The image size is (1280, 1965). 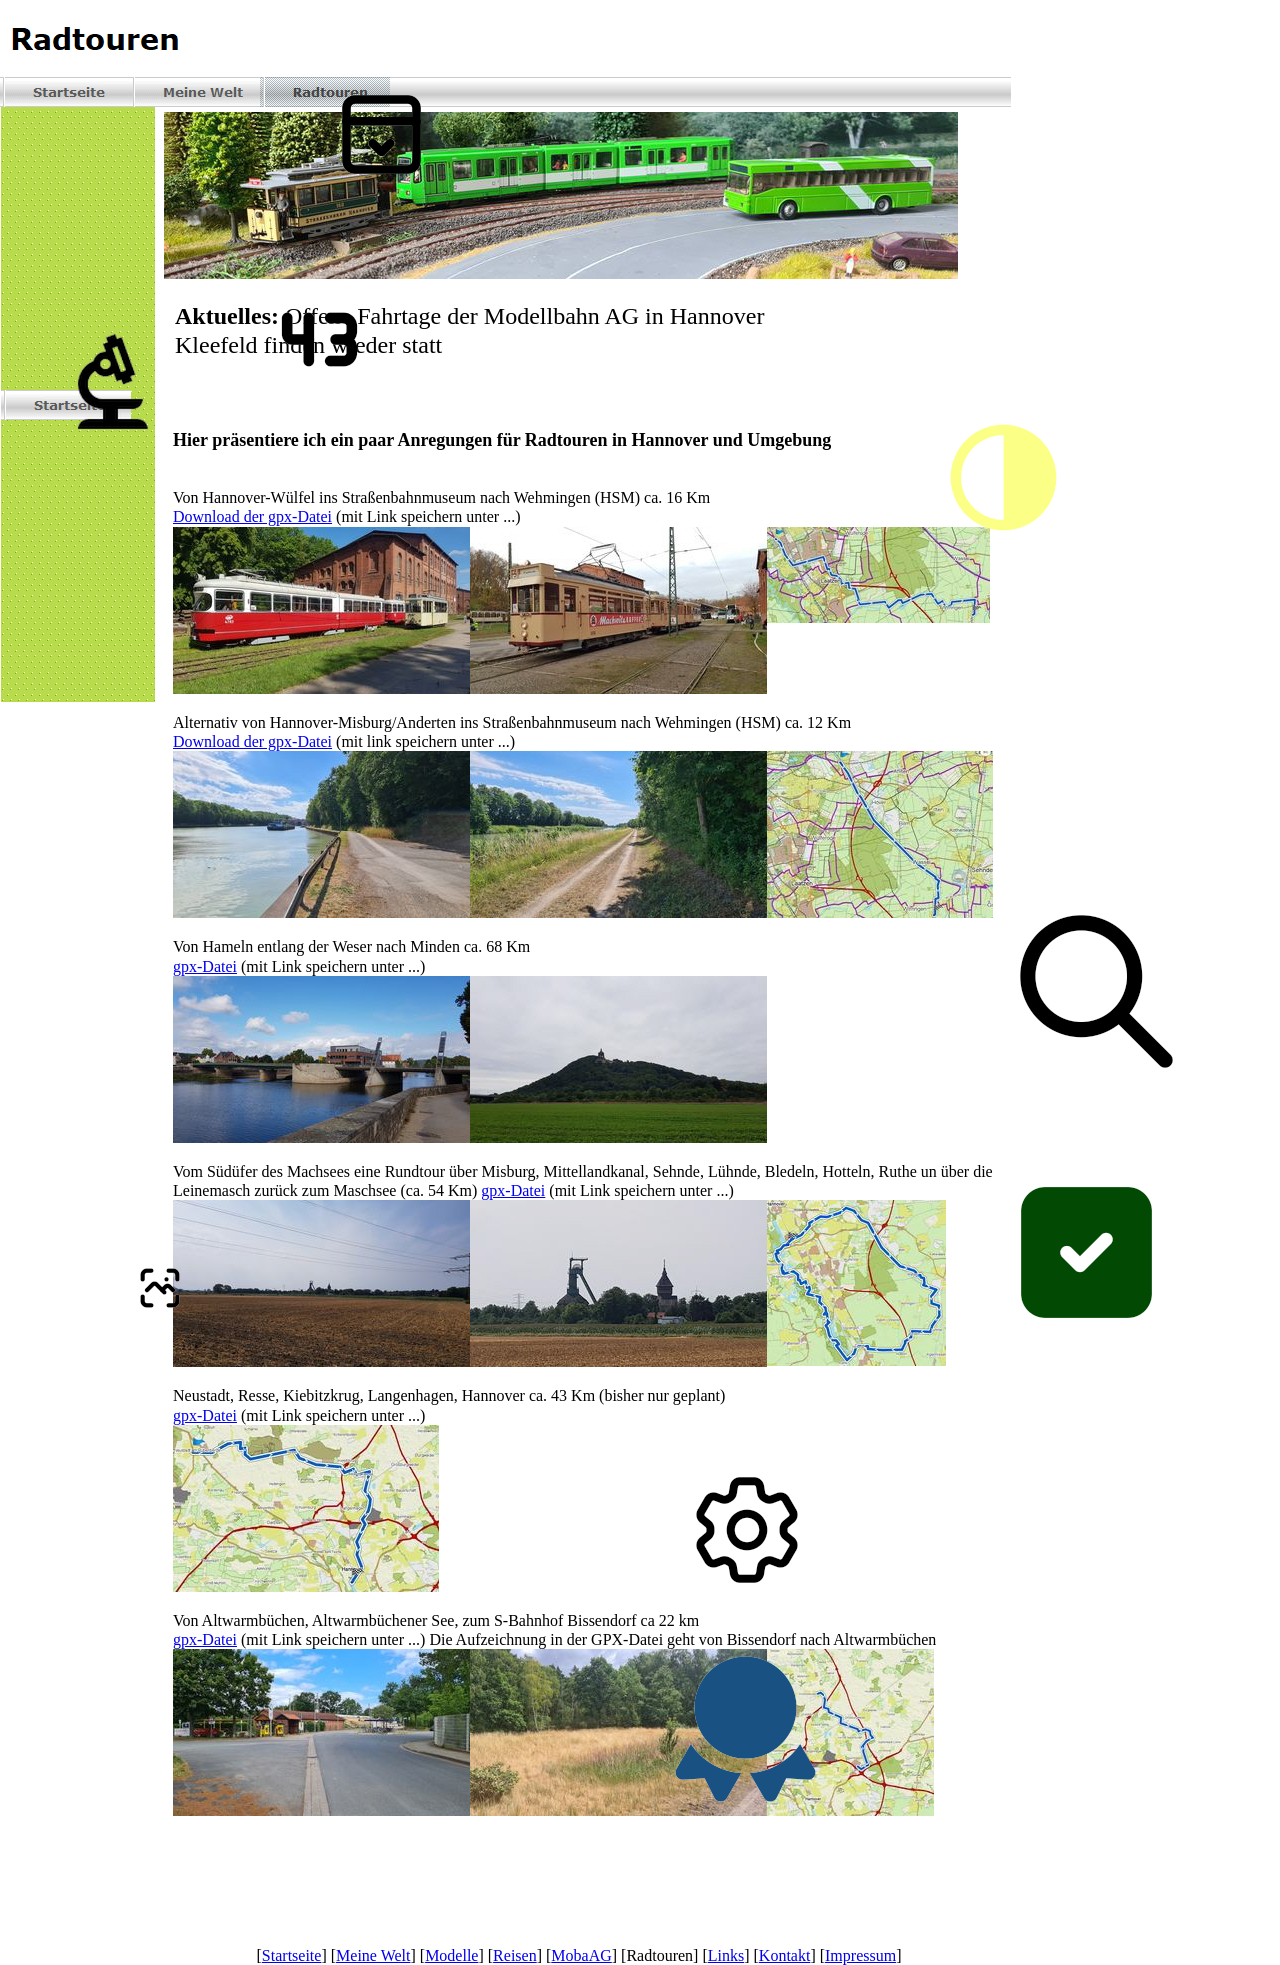 I want to click on scan or digitize a photo, so click(x=160, y=1288).